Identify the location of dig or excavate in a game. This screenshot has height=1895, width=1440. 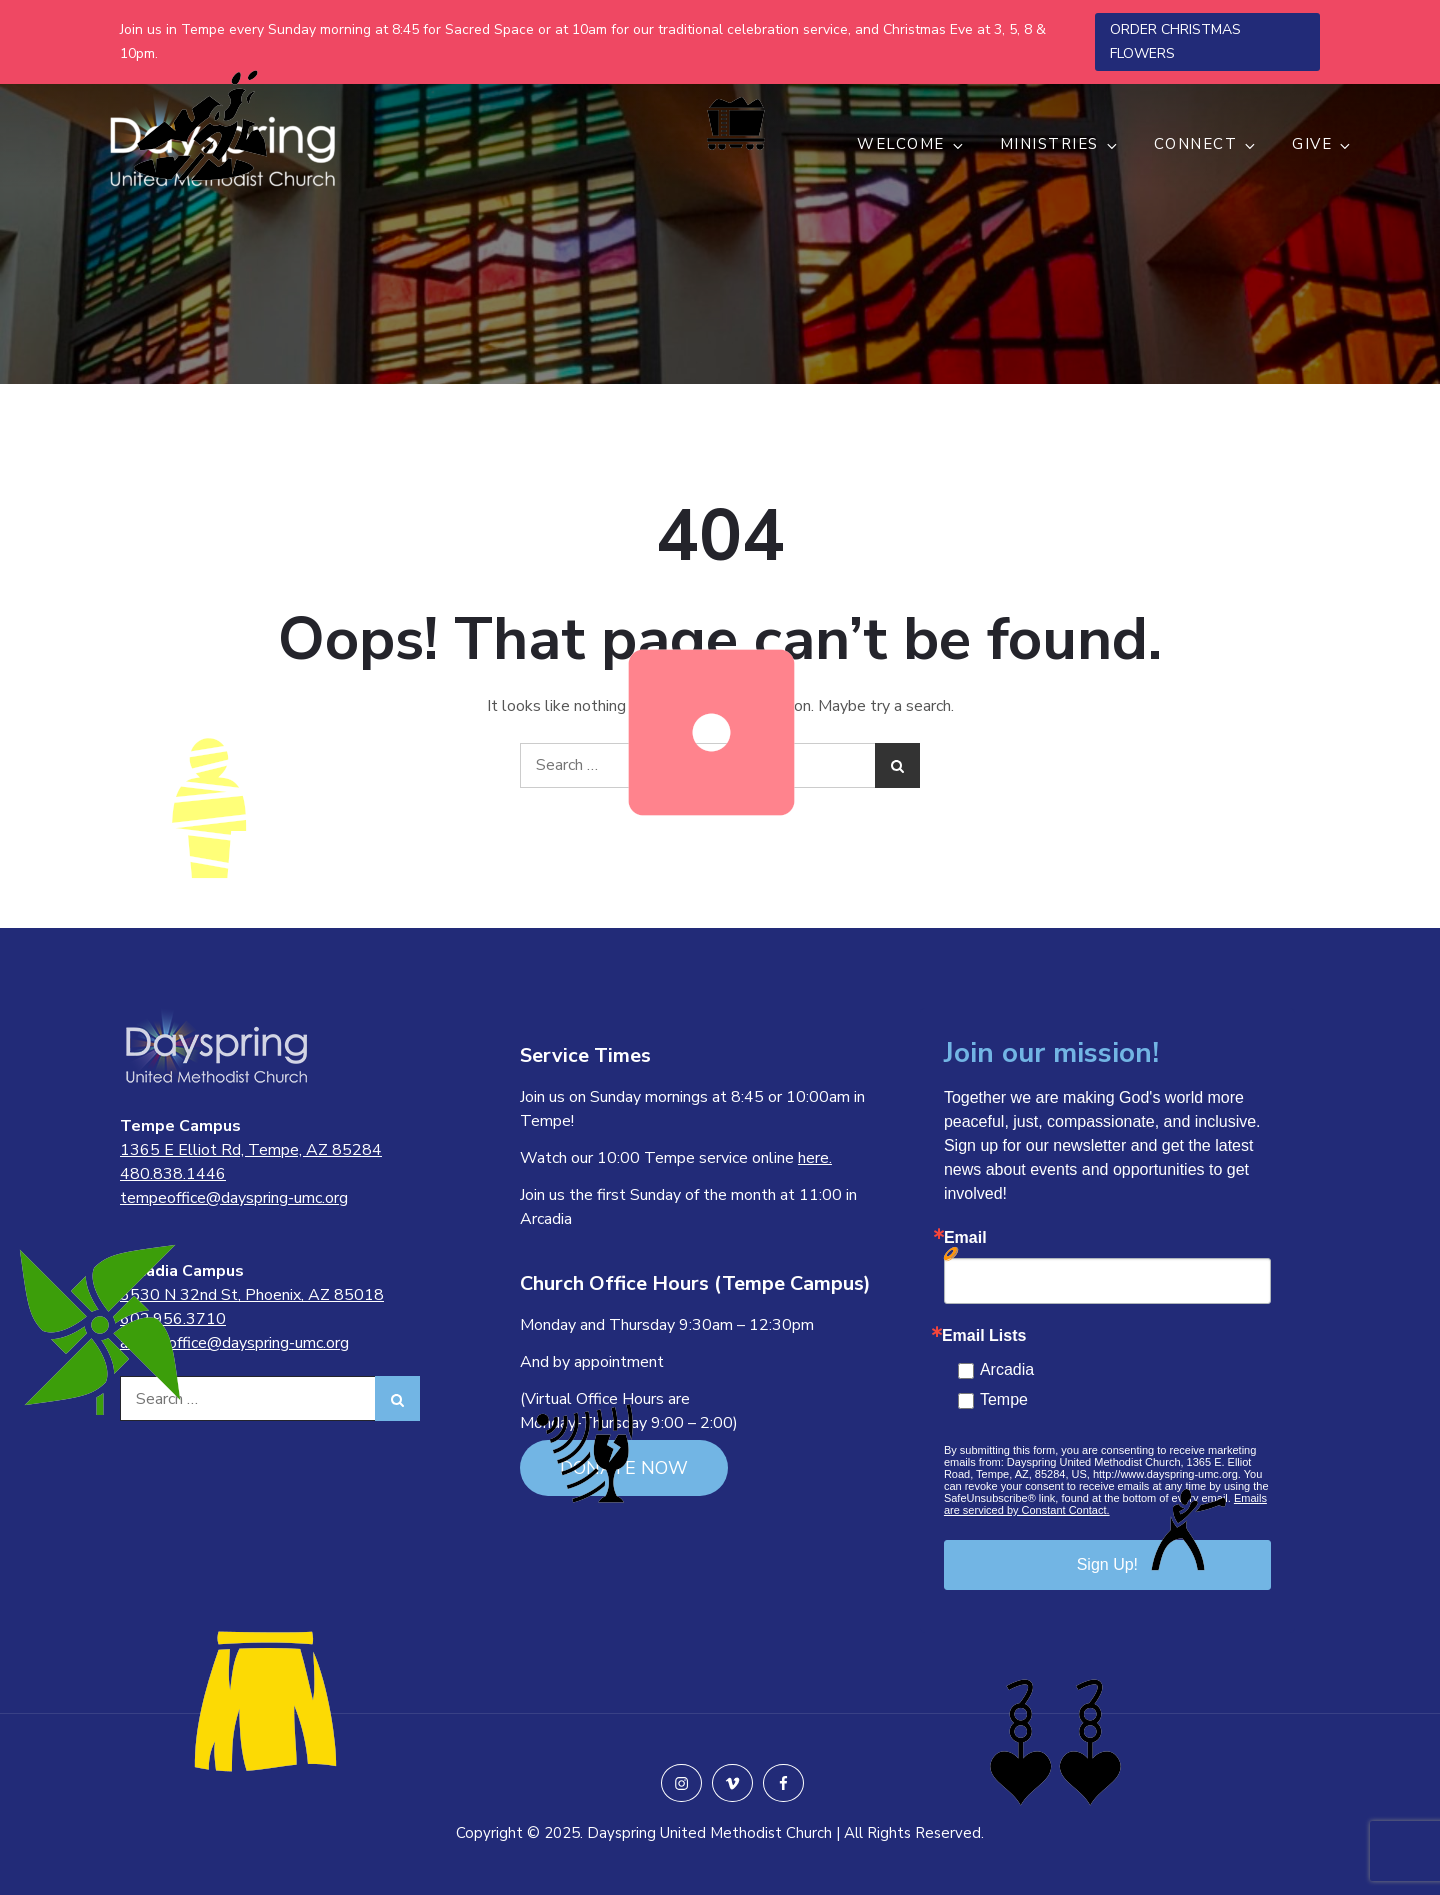
(200, 125).